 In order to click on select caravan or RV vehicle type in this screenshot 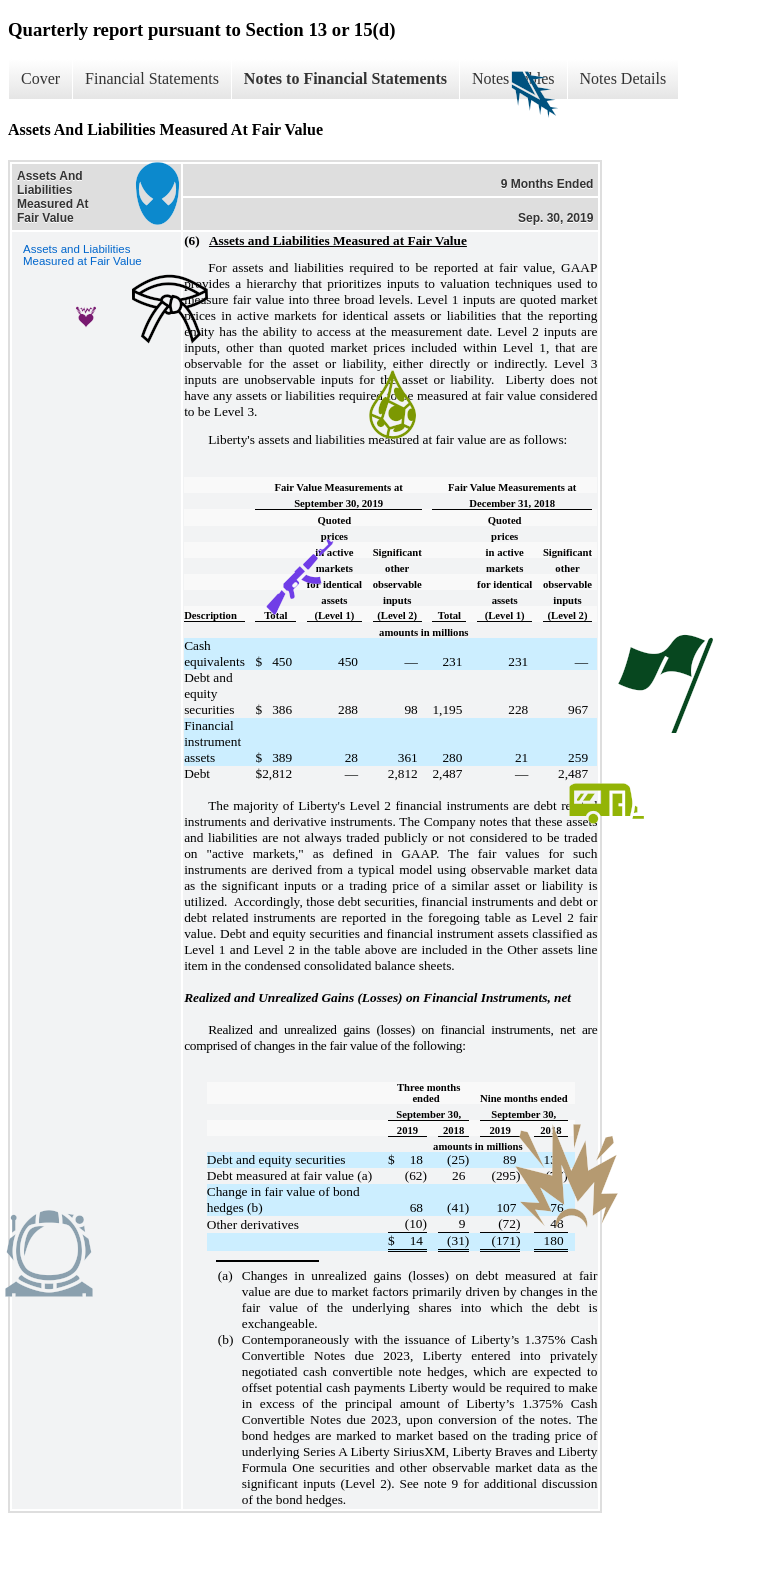, I will do `click(606, 803)`.